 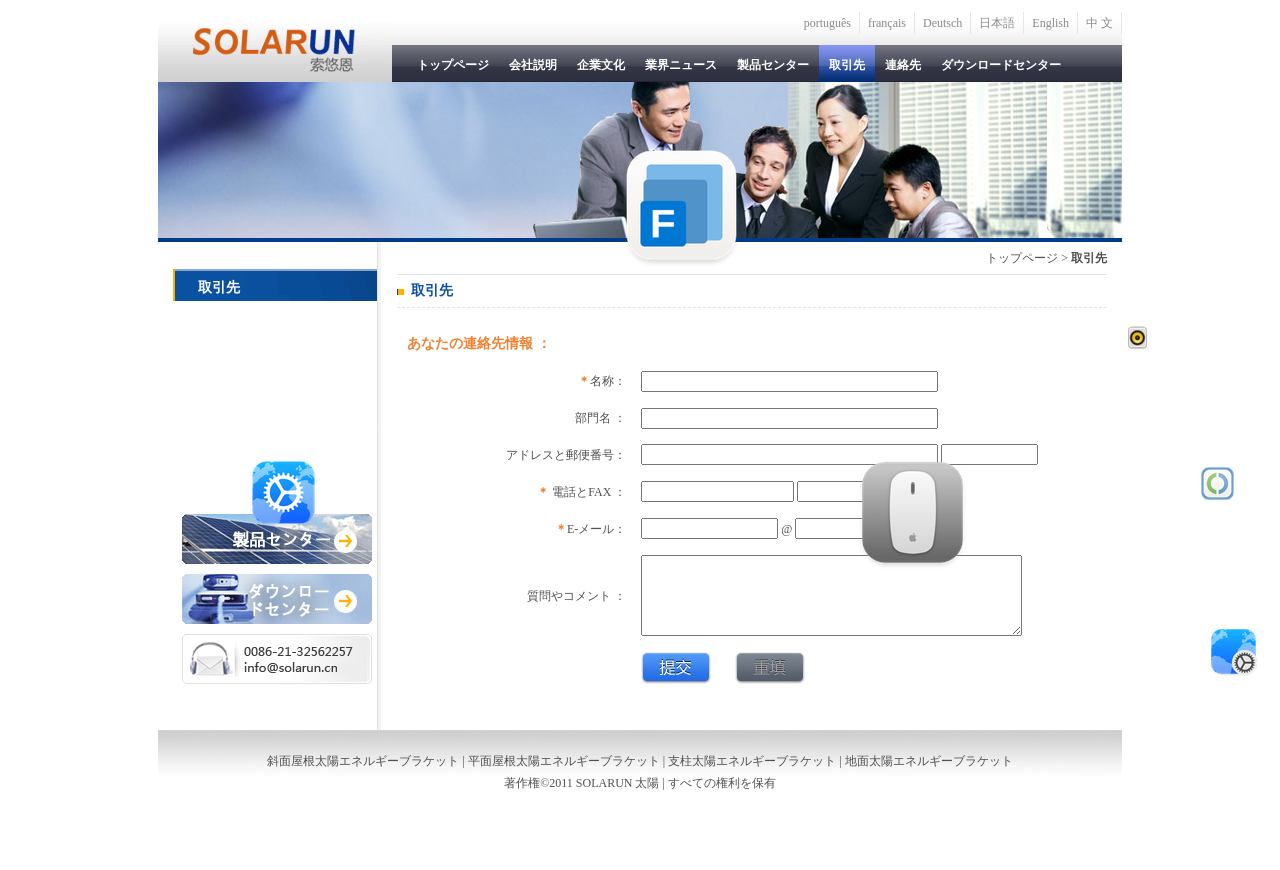 What do you see at coordinates (681, 205) in the screenshot?
I see `open fluent reader app` at bounding box center [681, 205].